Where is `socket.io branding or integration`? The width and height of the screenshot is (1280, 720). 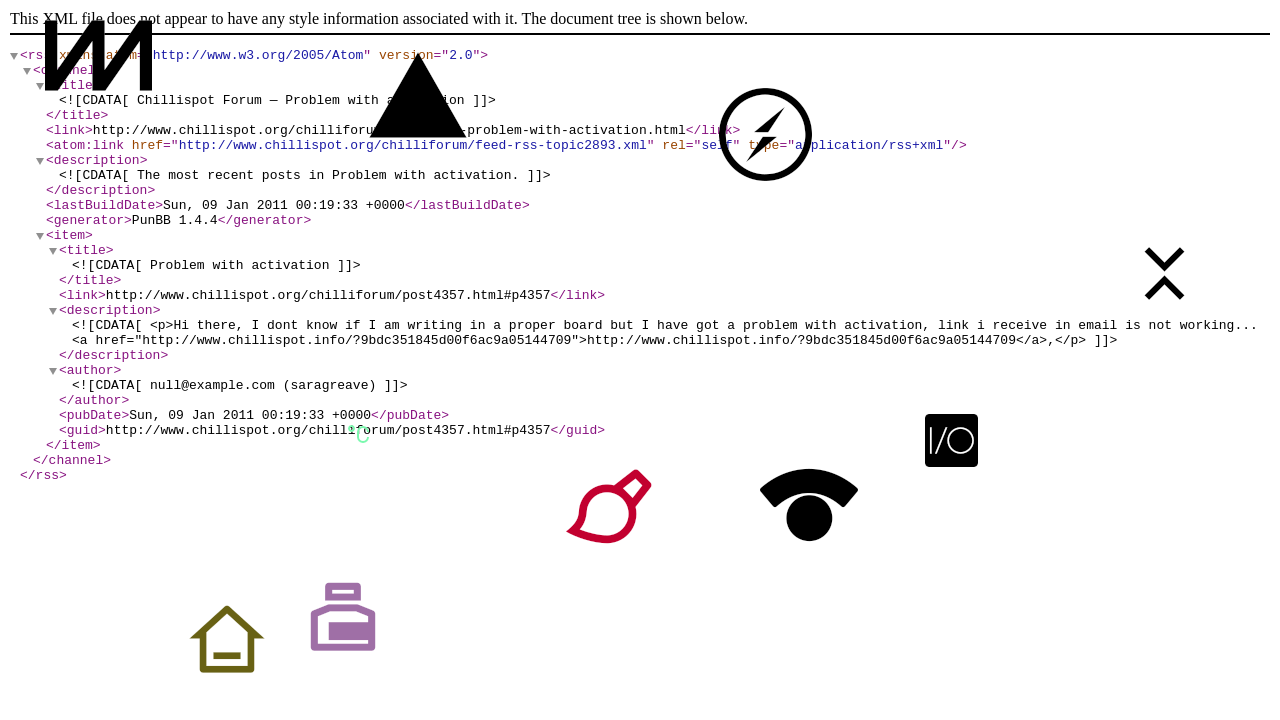 socket.io branding or integration is located at coordinates (765, 134).